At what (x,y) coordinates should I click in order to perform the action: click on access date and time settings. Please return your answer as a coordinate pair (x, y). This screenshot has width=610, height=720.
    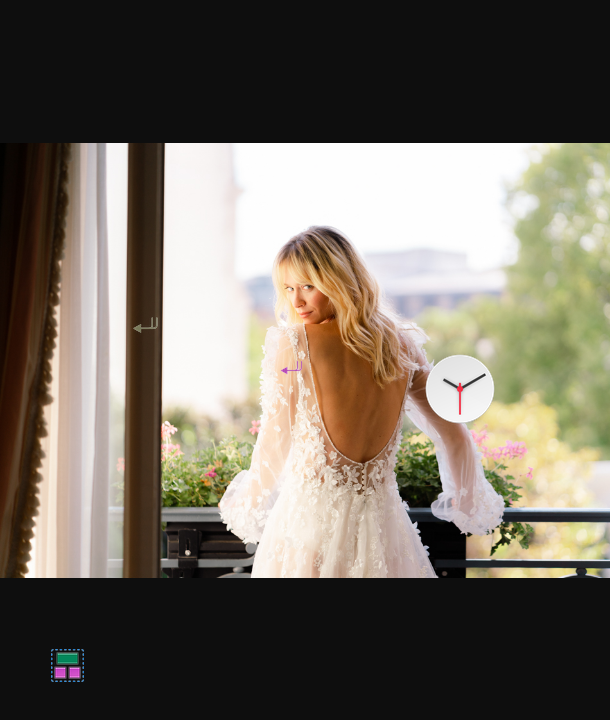
    Looking at the image, I should click on (460, 389).